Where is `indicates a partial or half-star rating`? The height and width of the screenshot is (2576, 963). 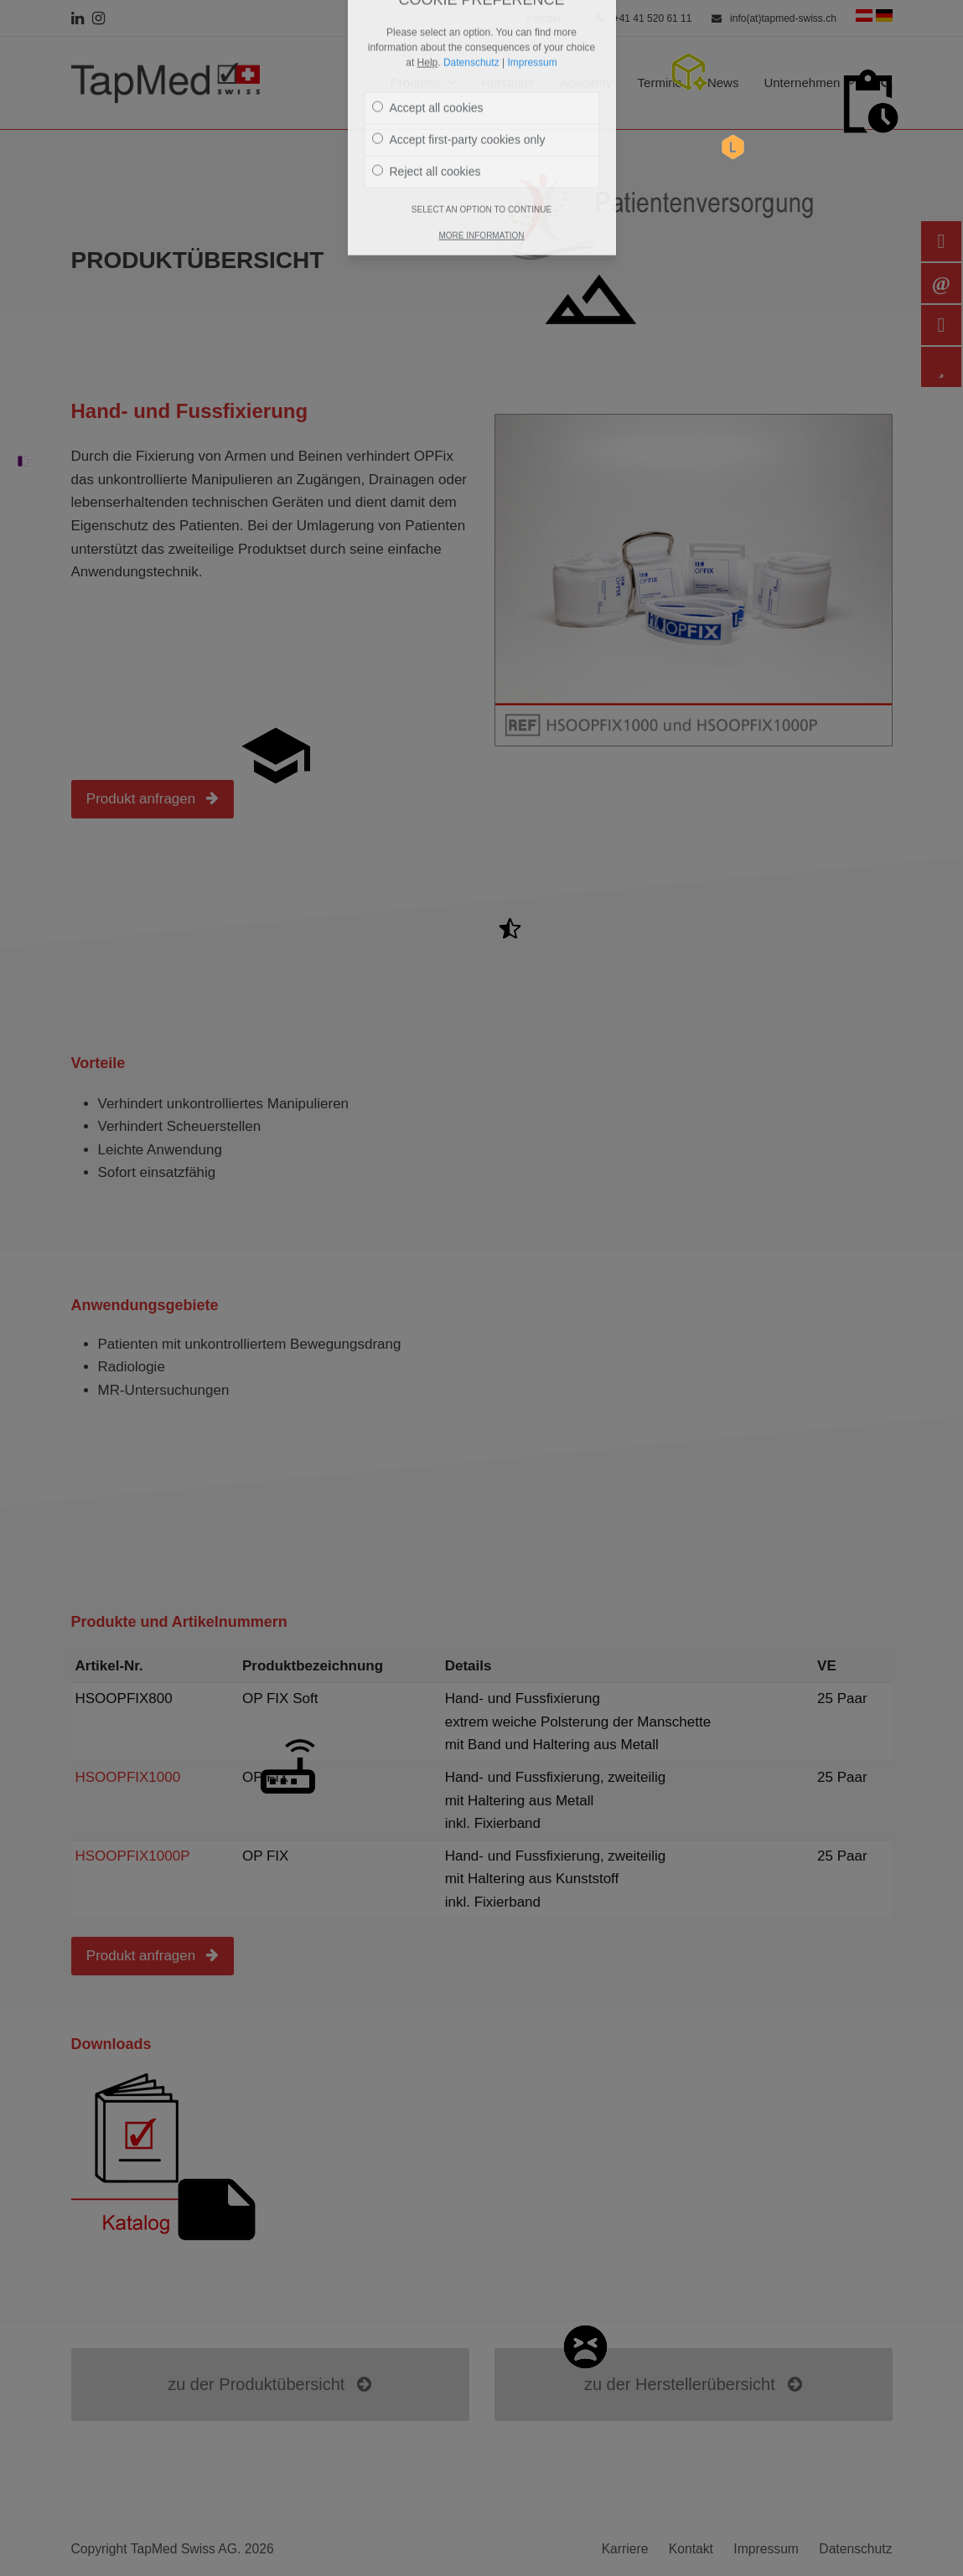 indicates a partial or half-star rating is located at coordinates (510, 928).